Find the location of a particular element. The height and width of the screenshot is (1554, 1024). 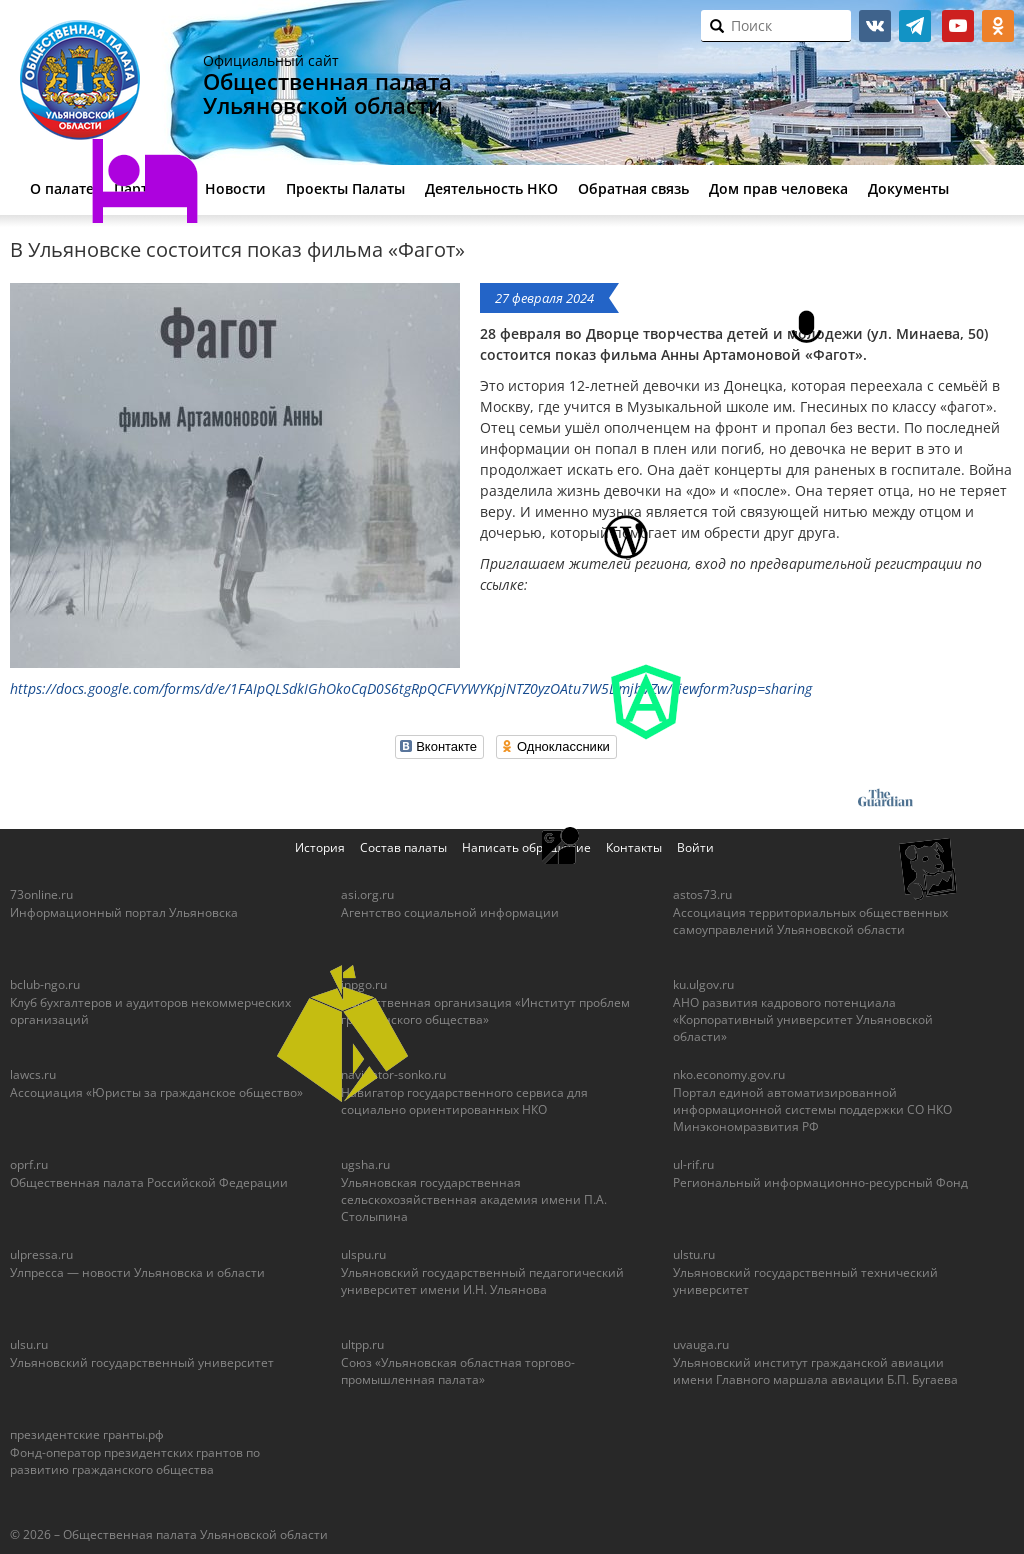

angularjs framework logo is located at coordinates (646, 702).